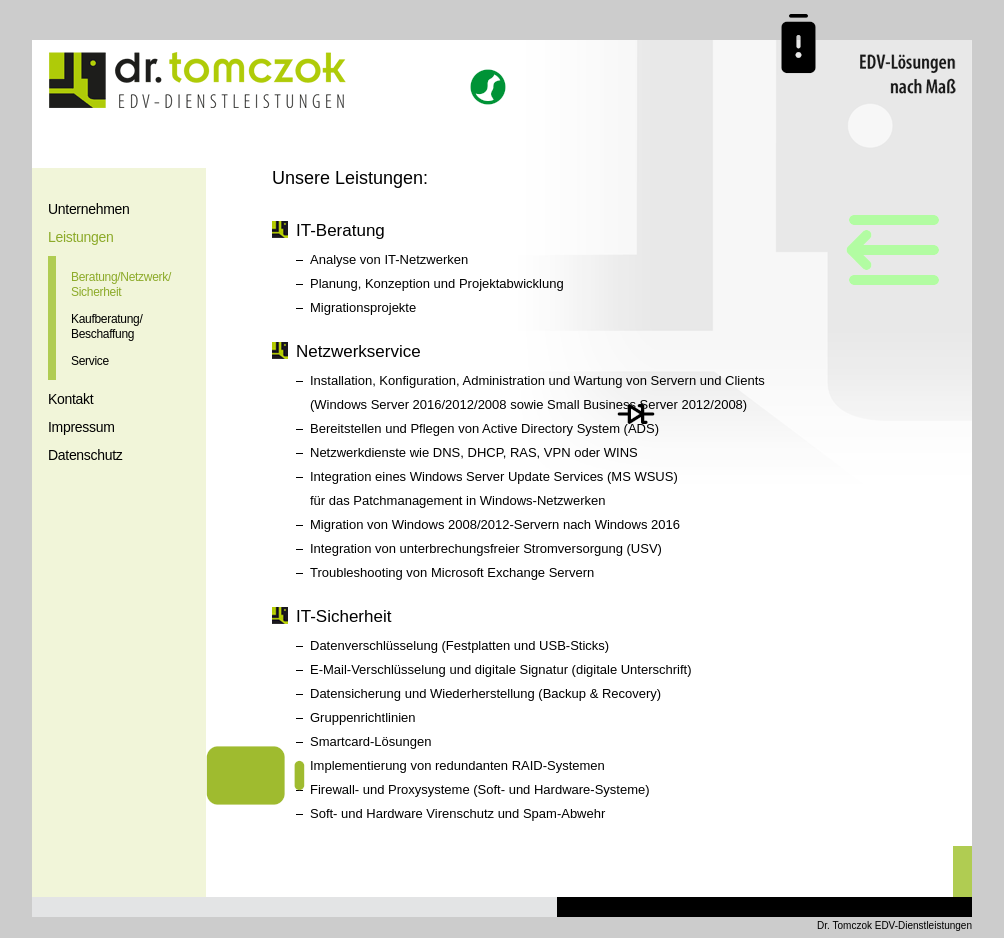 Image resolution: width=1004 pixels, height=938 pixels. Describe the element at coordinates (488, 87) in the screenshot. I see `switch to global or worldwide view` at that location.